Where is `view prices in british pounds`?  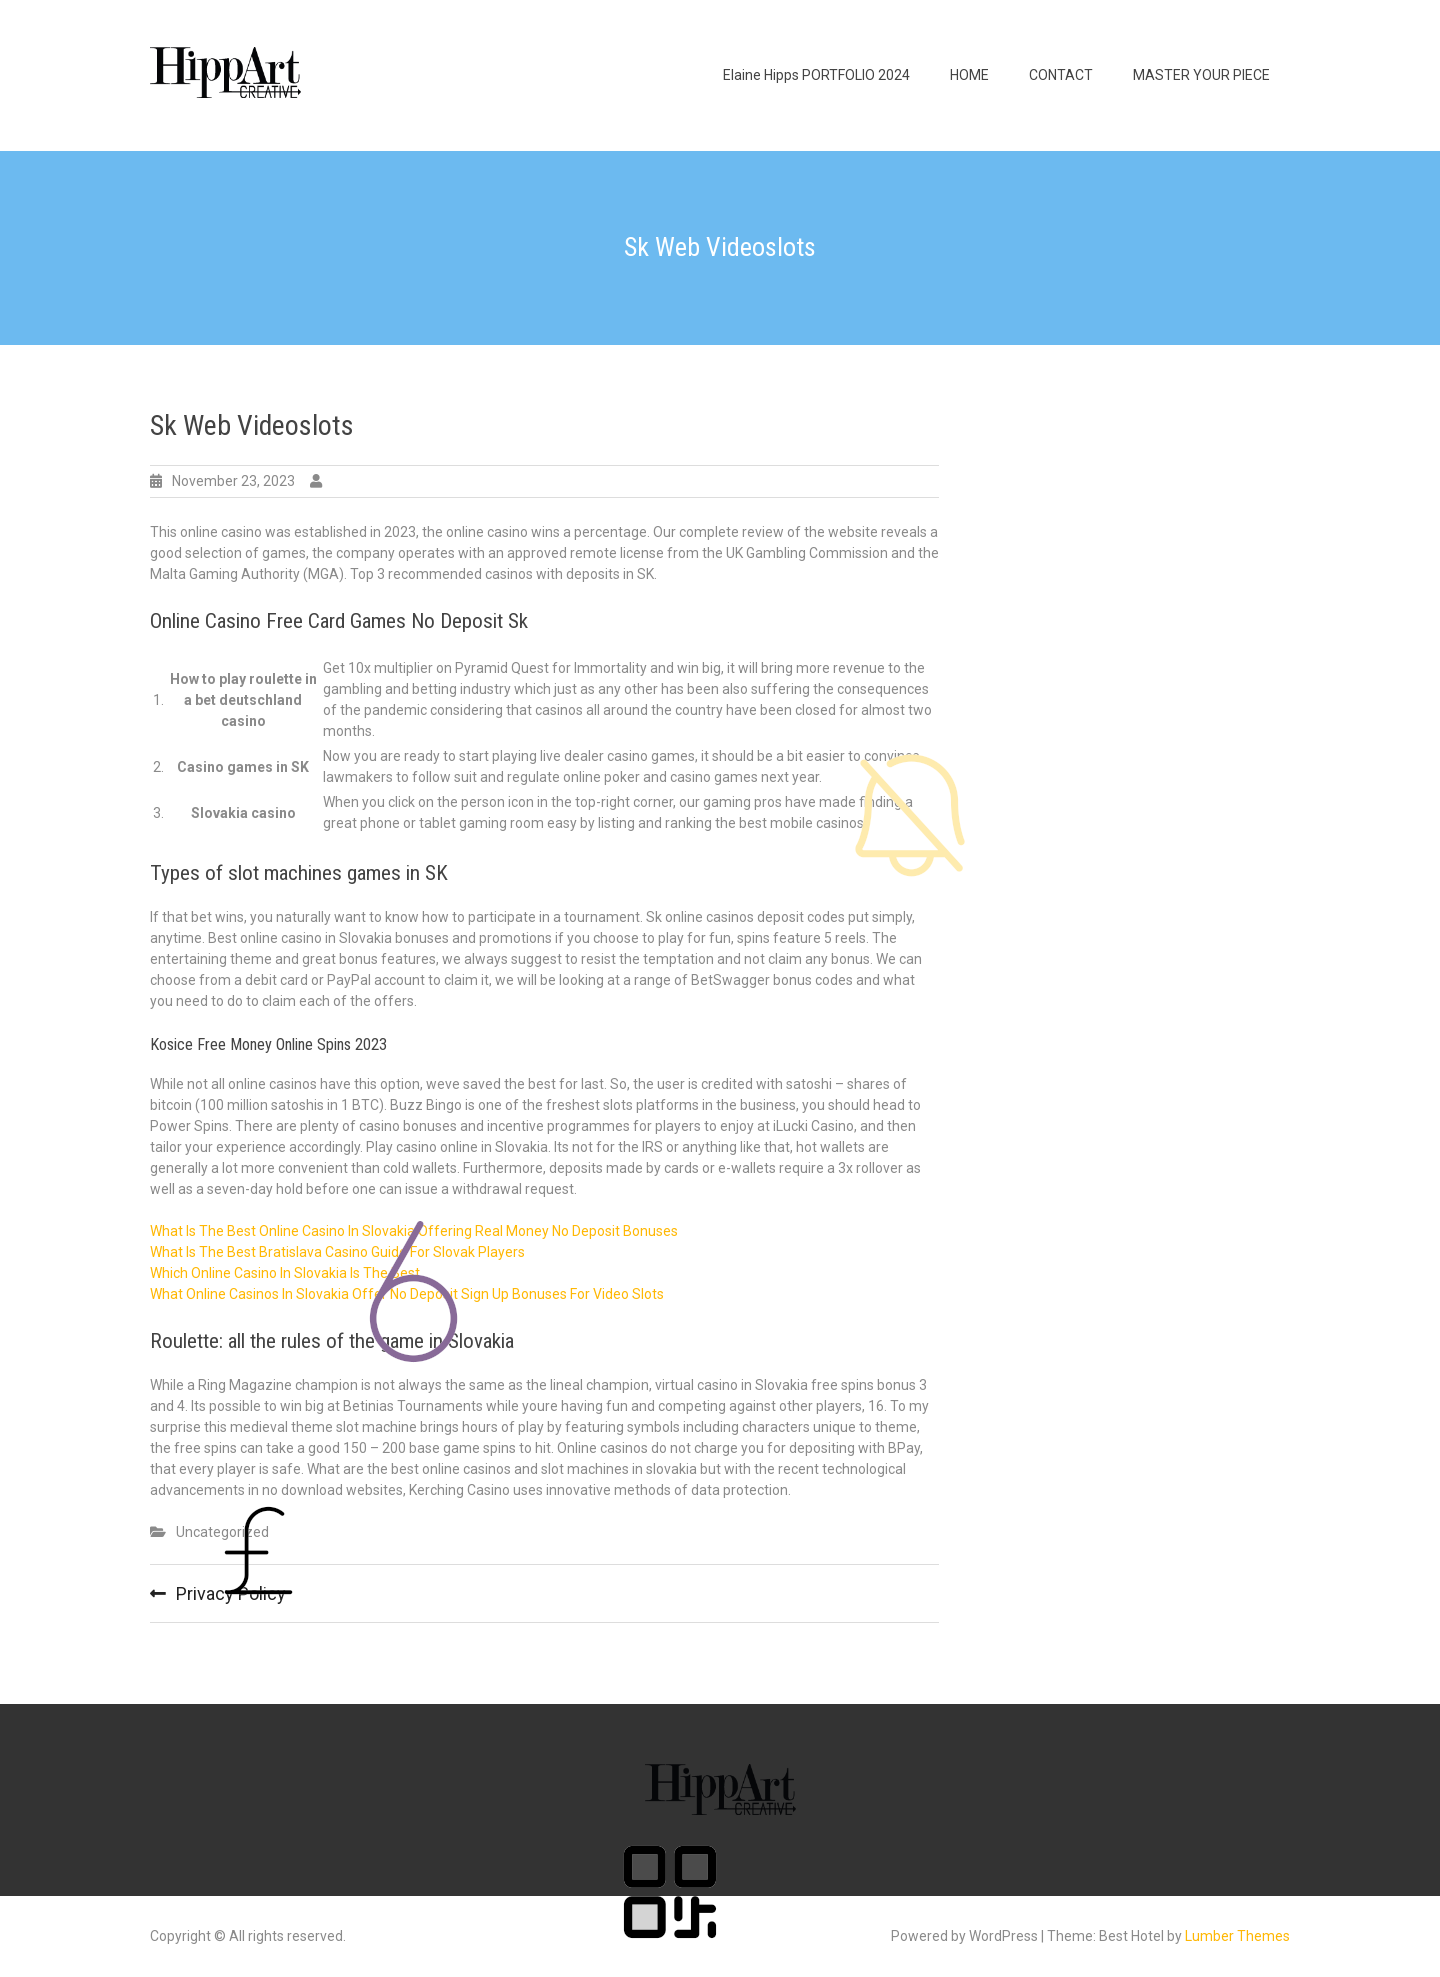
view prices in british pounds is located at coordinates (262, 1552).